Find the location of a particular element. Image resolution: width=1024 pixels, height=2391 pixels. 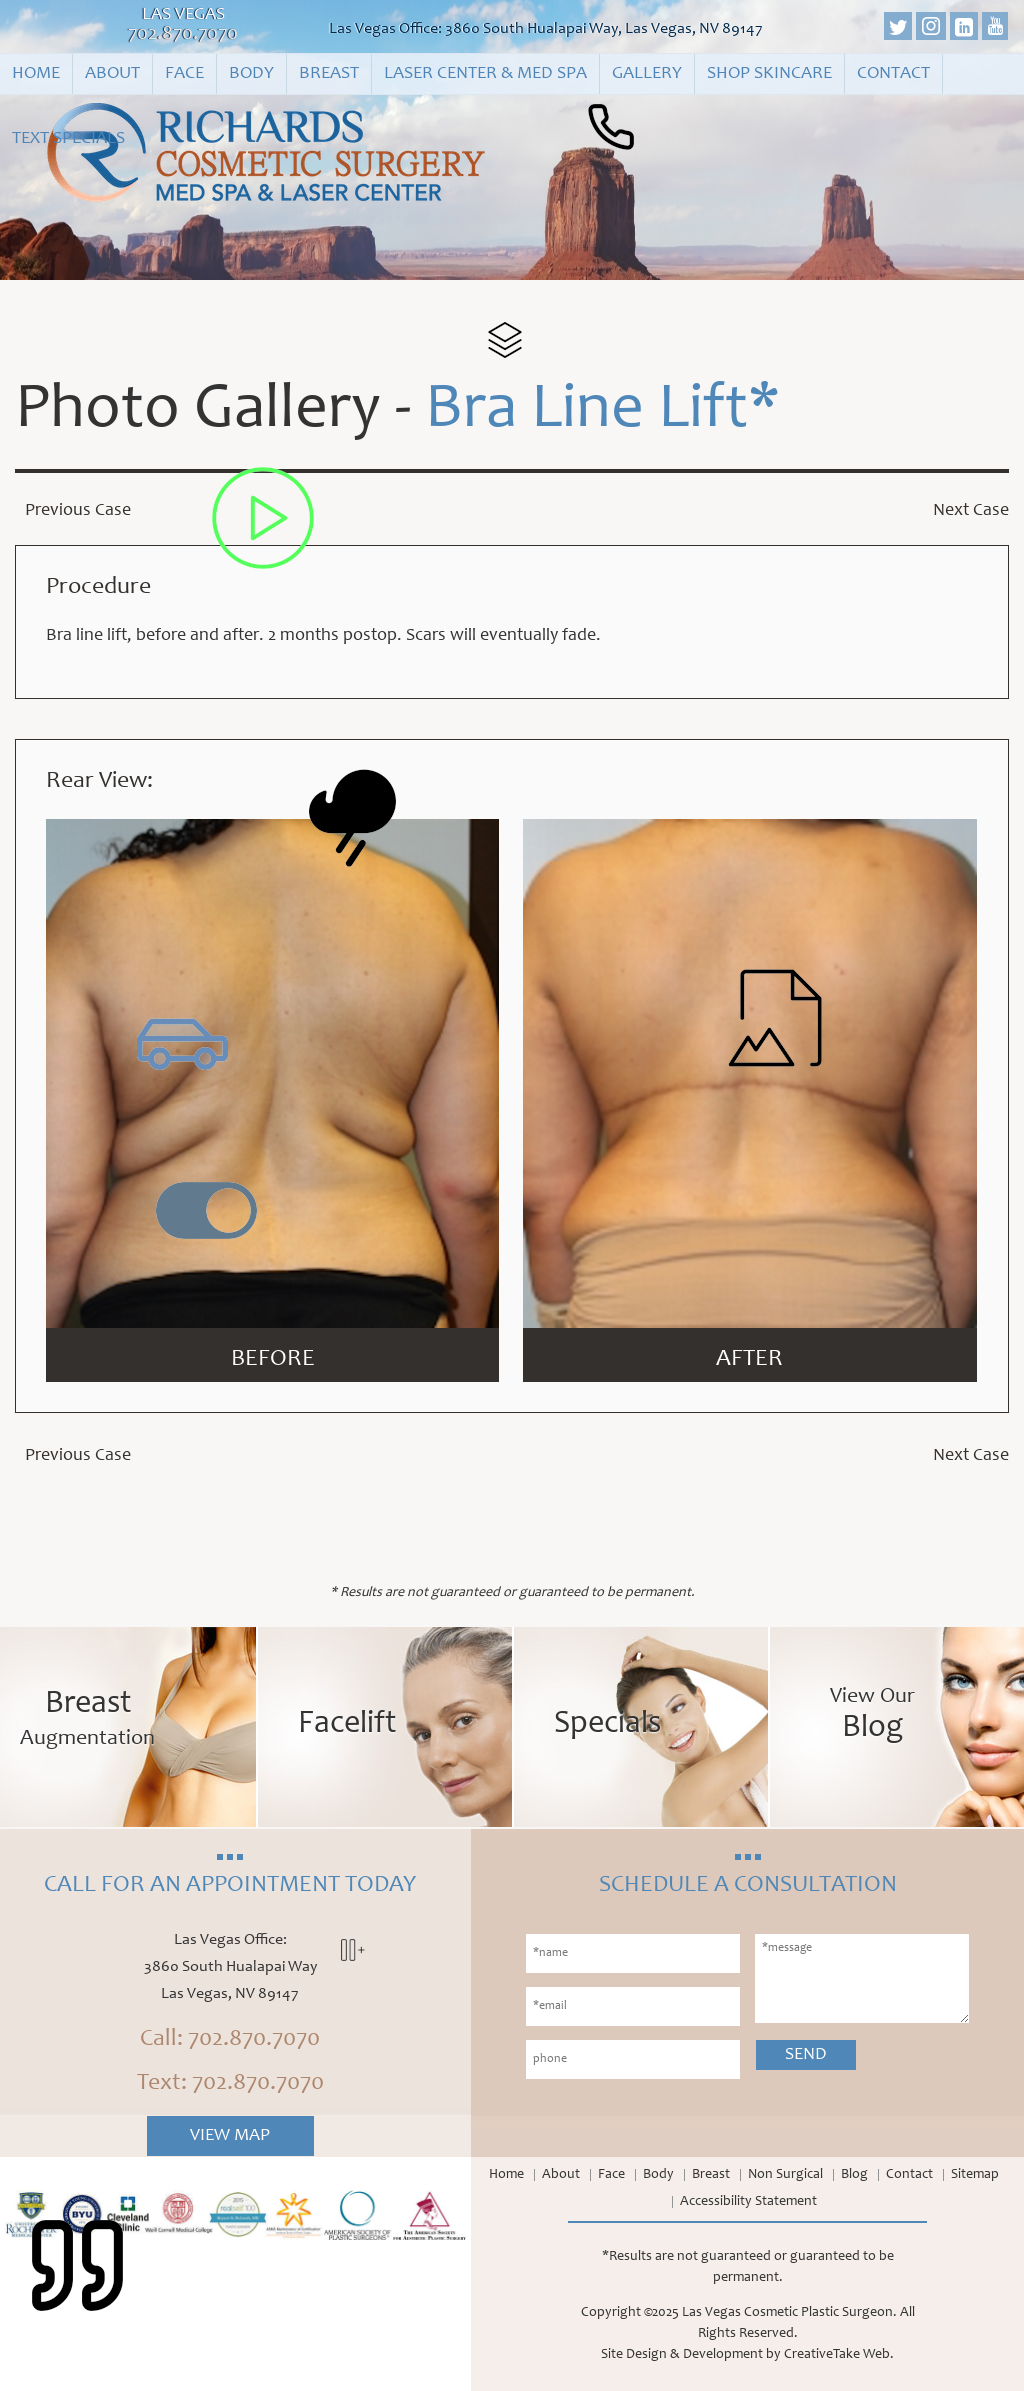

add a new column to the right is located at coordinates (351, 1950).